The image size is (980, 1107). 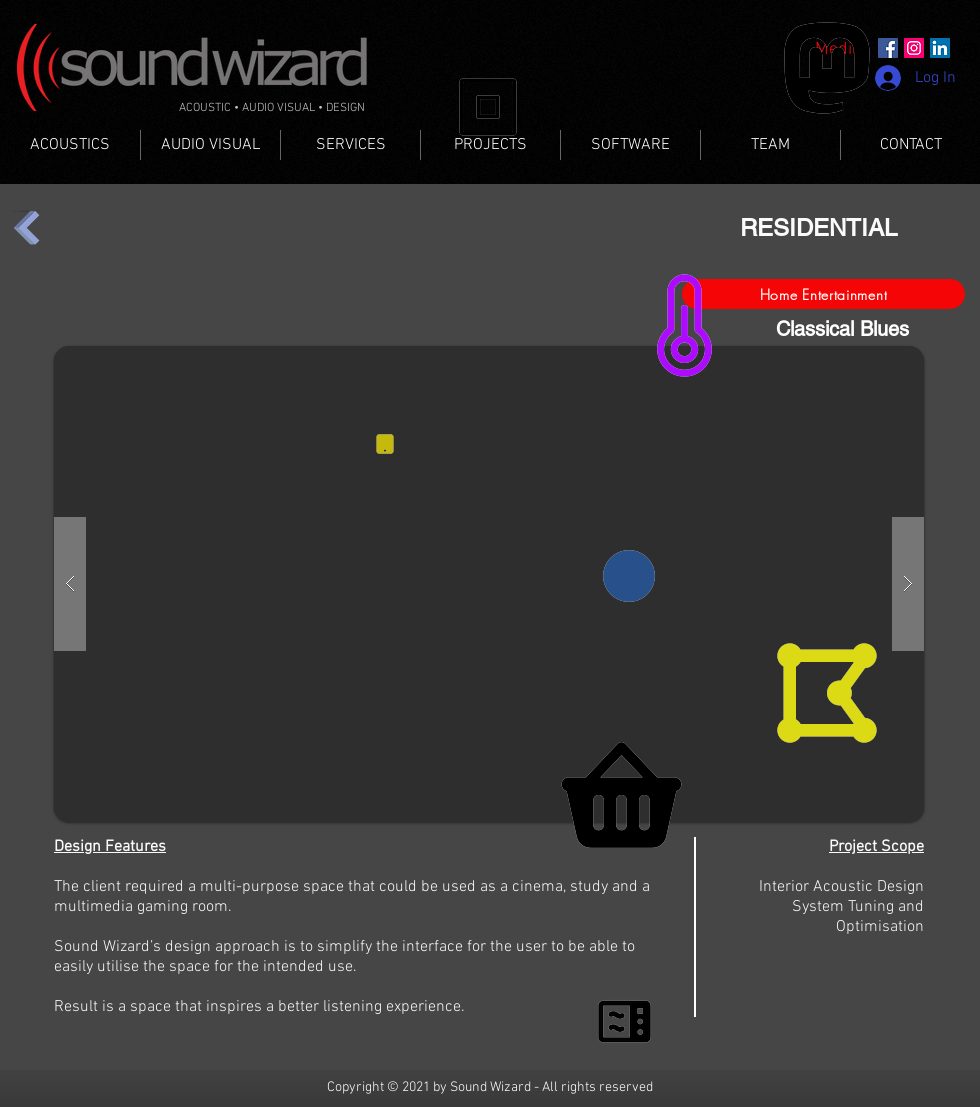 I want to click on indicates an active or selected state, so click(x=629, y=576).